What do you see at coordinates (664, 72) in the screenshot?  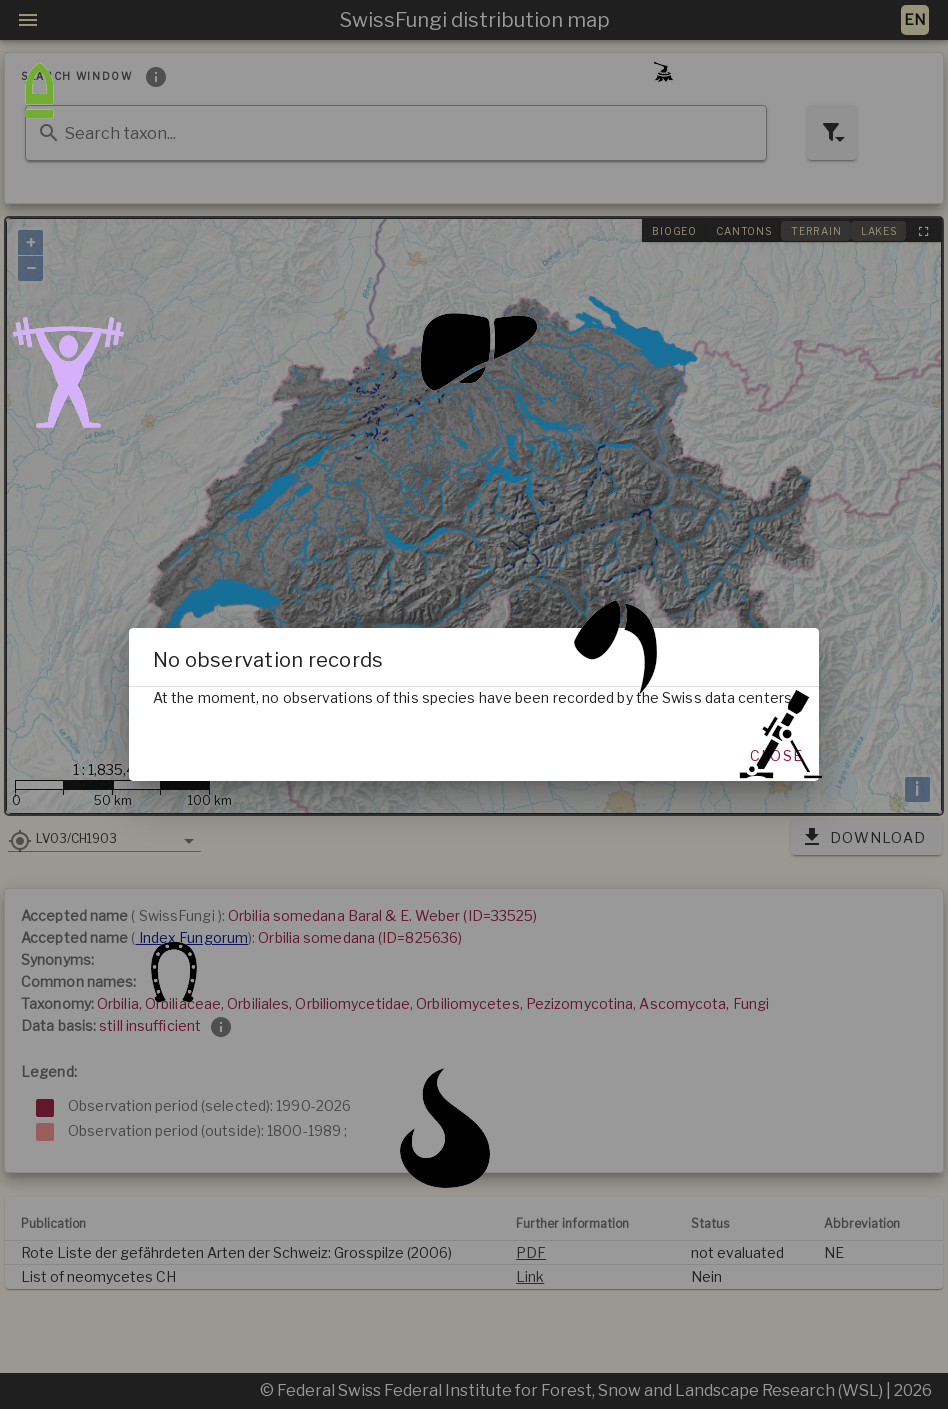 I see `access woodcutting or lumber resources` at bounding box center [664, 72].